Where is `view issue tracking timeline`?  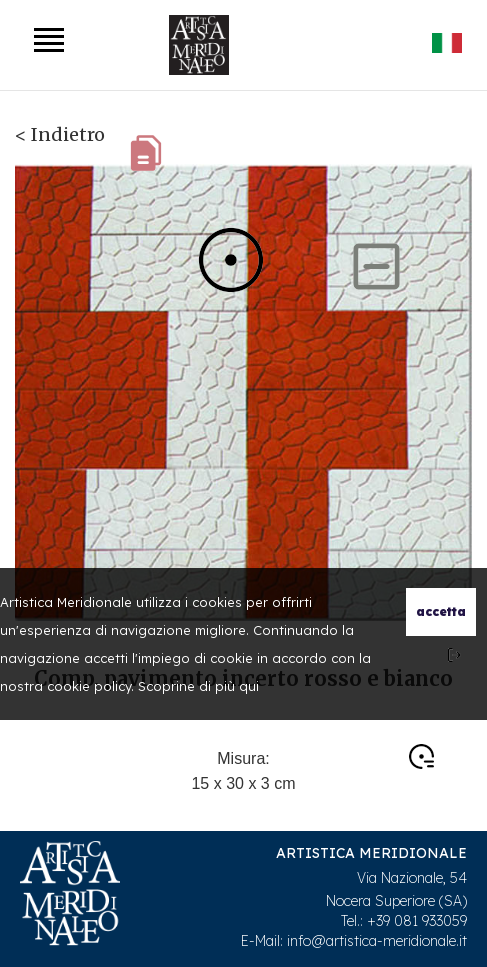
view issue tracking timeline is located at coordinates (421, 756).